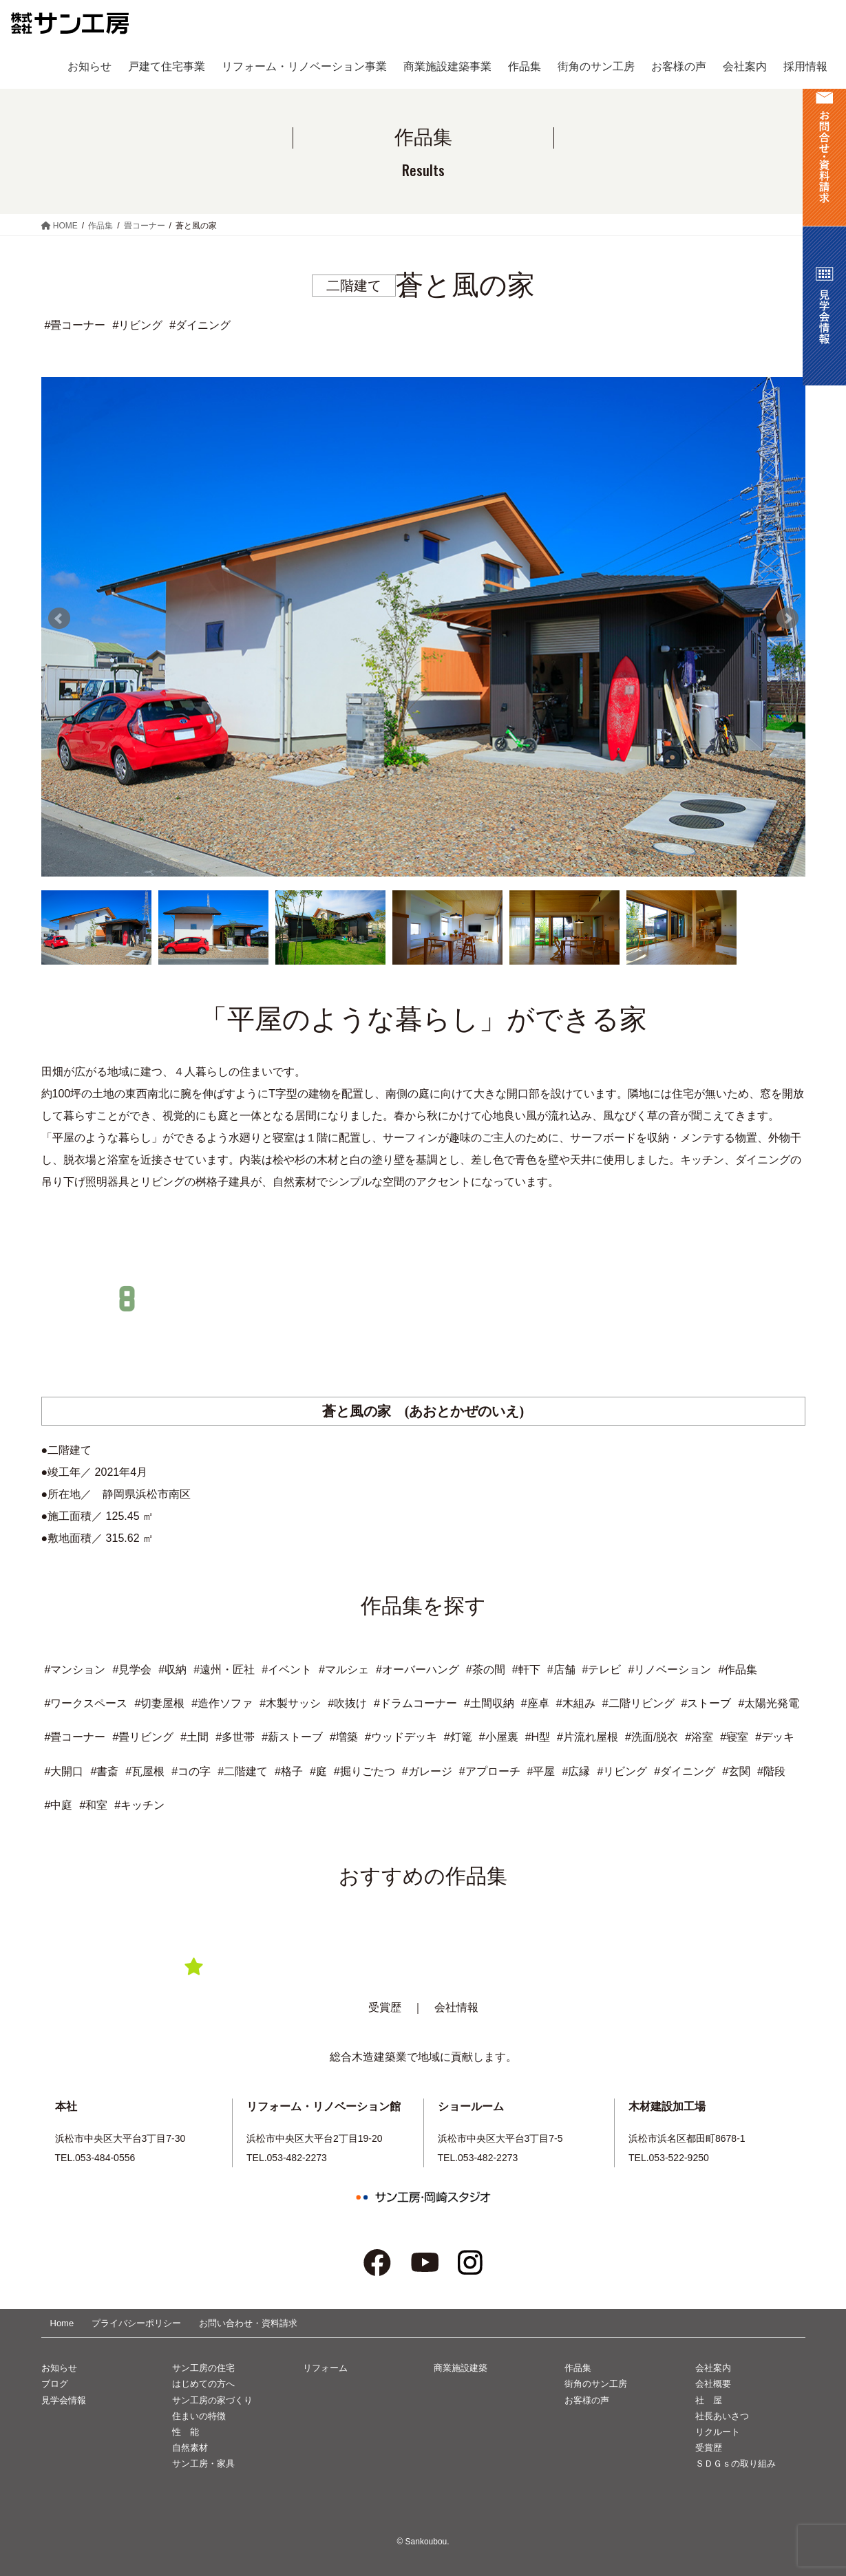 The width and height of the screenshot is (846, 2576). What do you see at coordinates (193, 1966) in the screenshot?
I see `add to favorites` at bounding box center [193, 1966].